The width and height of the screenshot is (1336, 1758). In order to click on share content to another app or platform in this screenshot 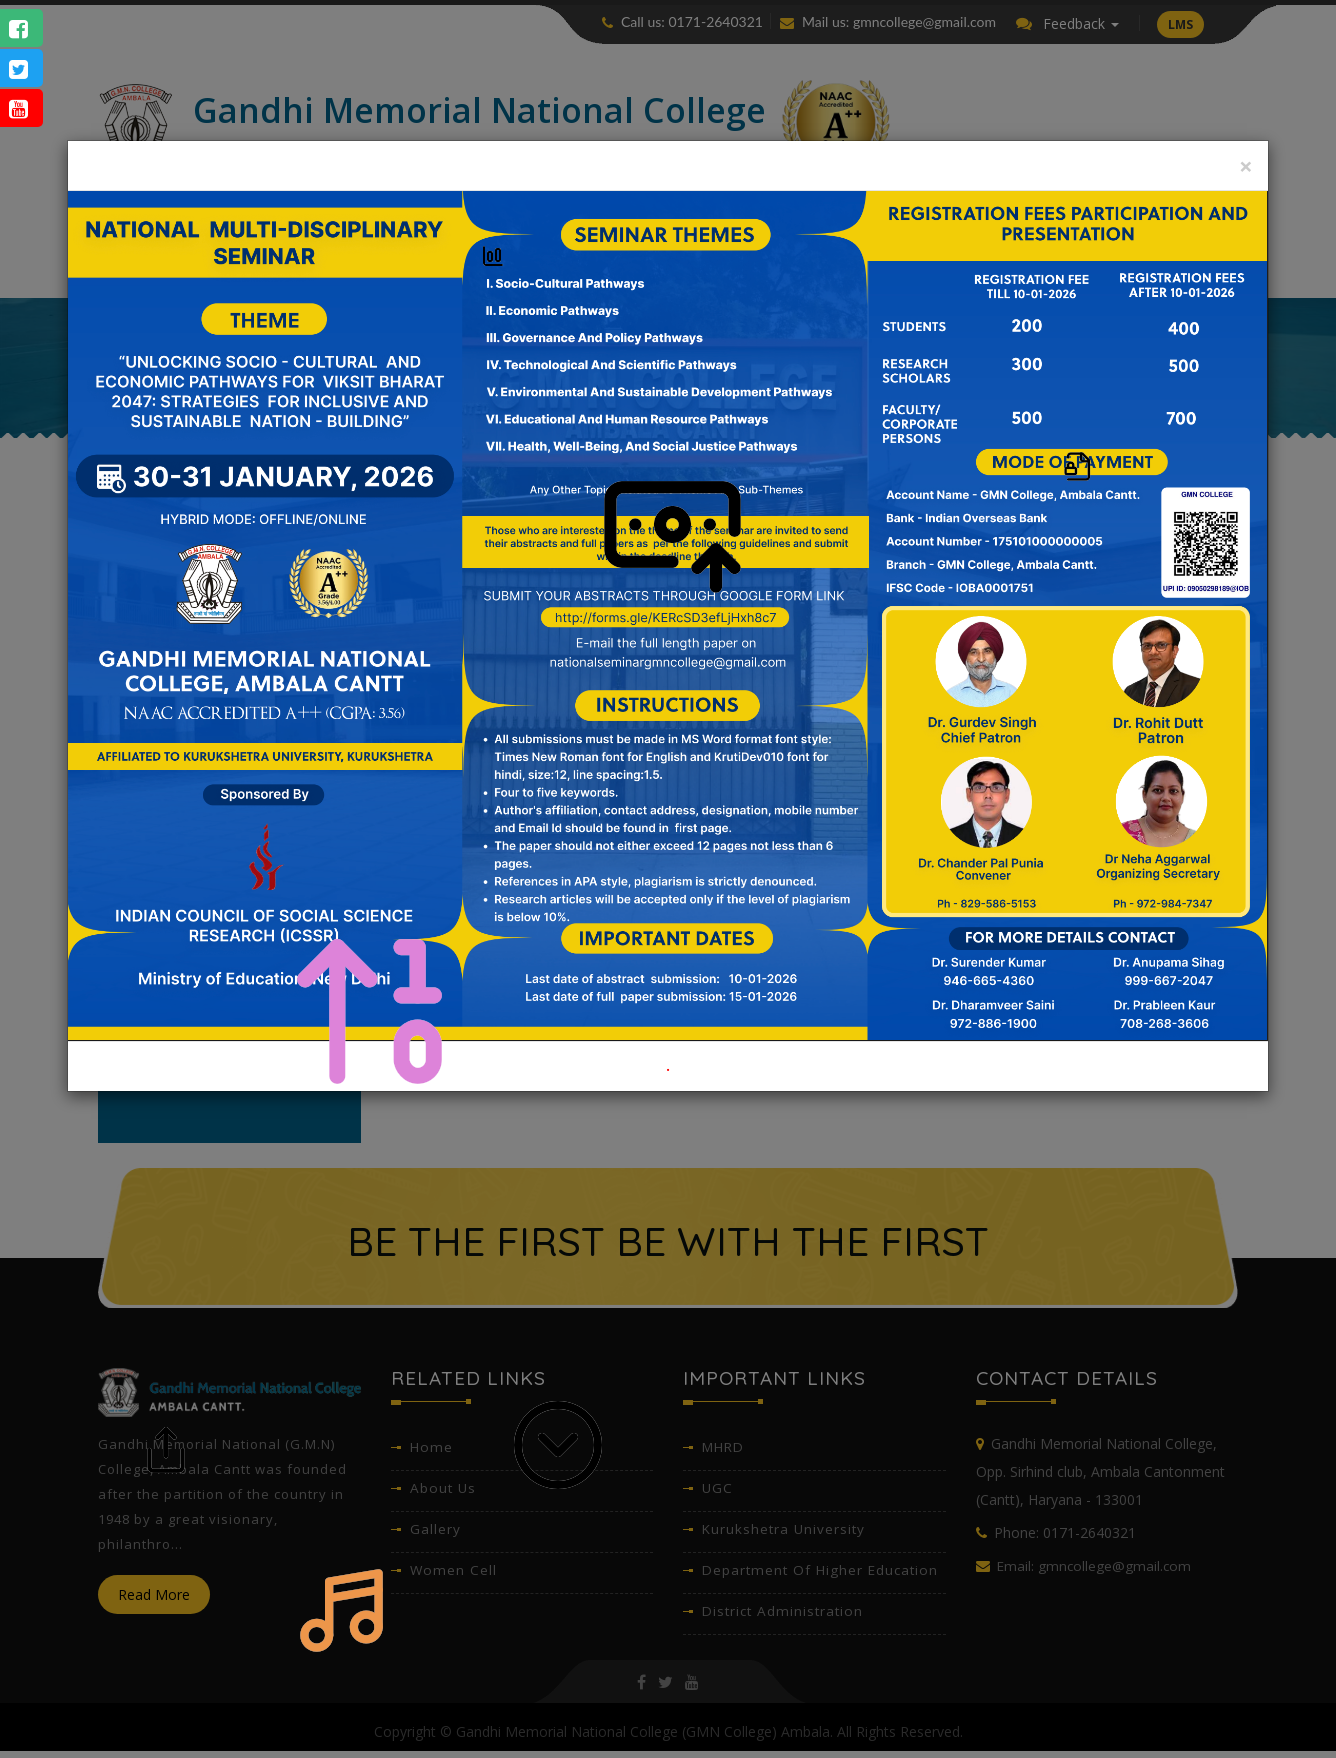, I will do `click(166, 1450)`.